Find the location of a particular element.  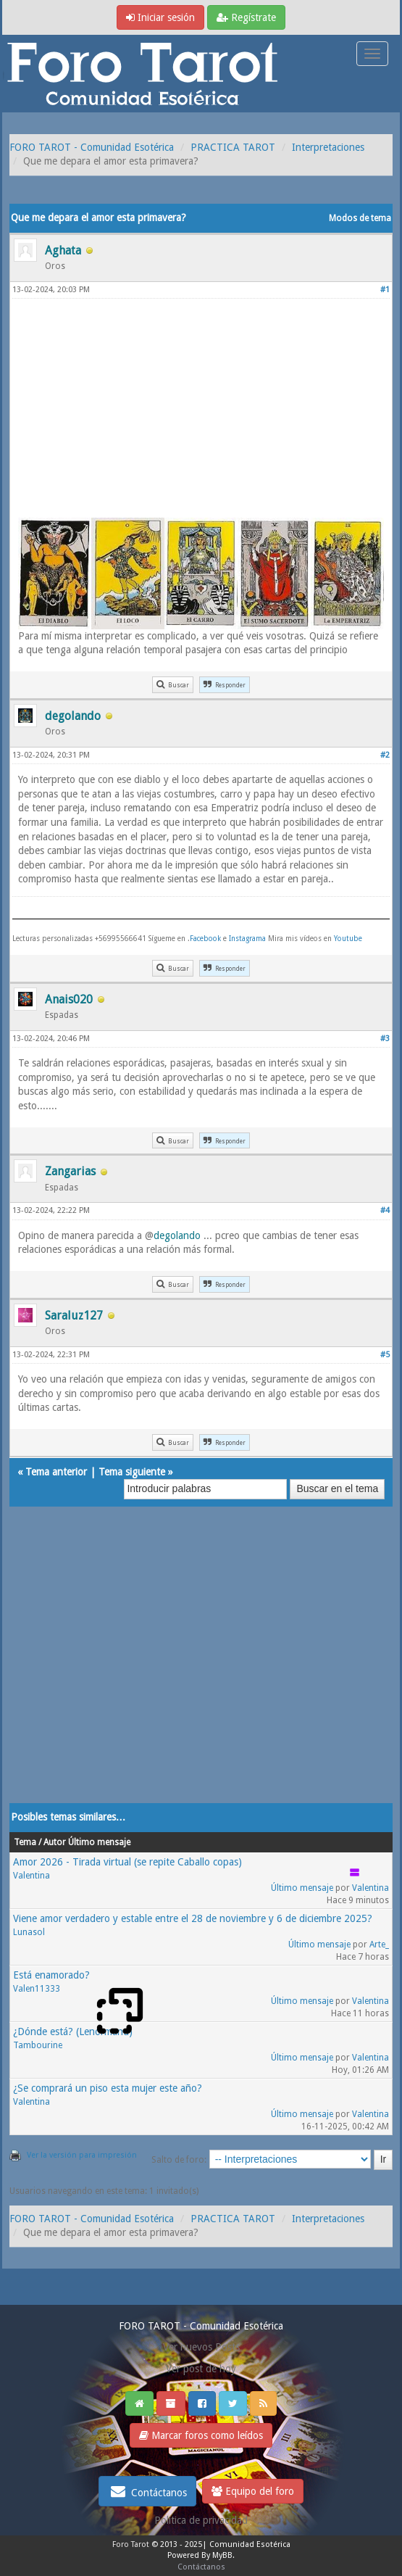

bring selection to front layer is located at coordinates (120, 2010).